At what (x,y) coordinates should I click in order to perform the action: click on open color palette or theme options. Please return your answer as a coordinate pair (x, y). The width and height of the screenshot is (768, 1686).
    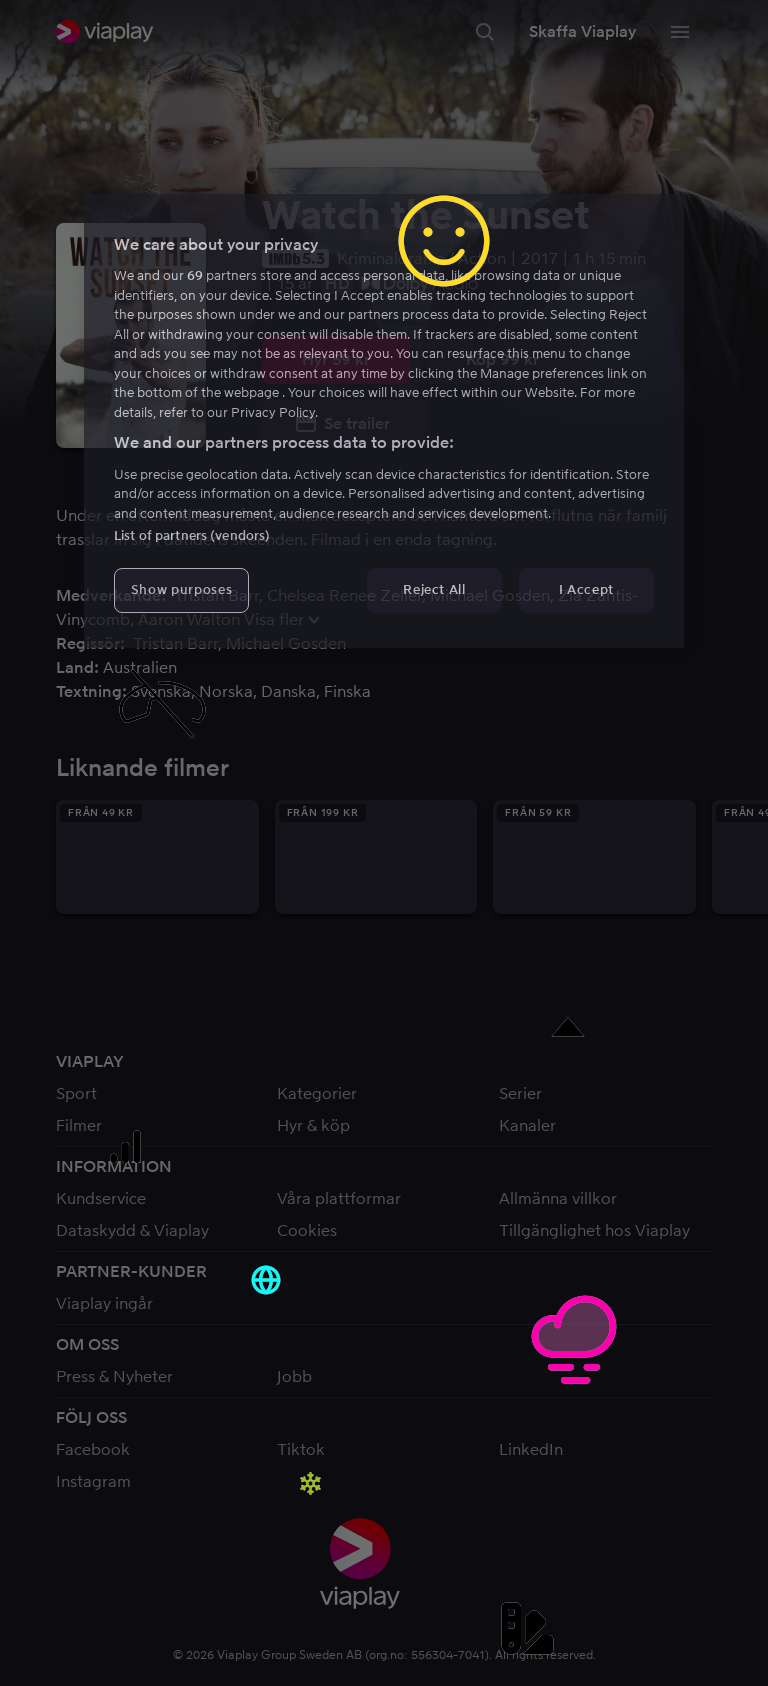
    Looking at the image, I should click on (527, 1628).